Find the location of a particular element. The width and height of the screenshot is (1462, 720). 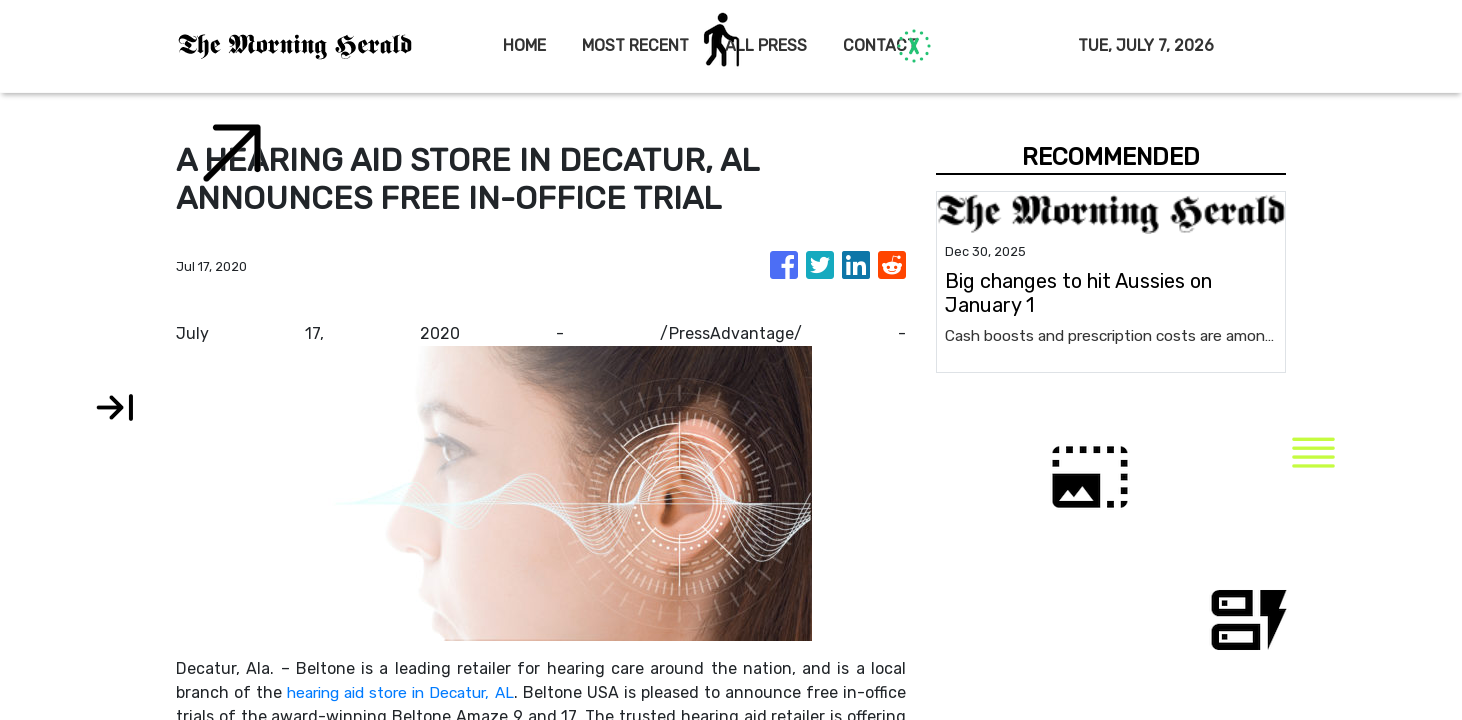

move item to the end of a list is located at coordinates (115, 407).